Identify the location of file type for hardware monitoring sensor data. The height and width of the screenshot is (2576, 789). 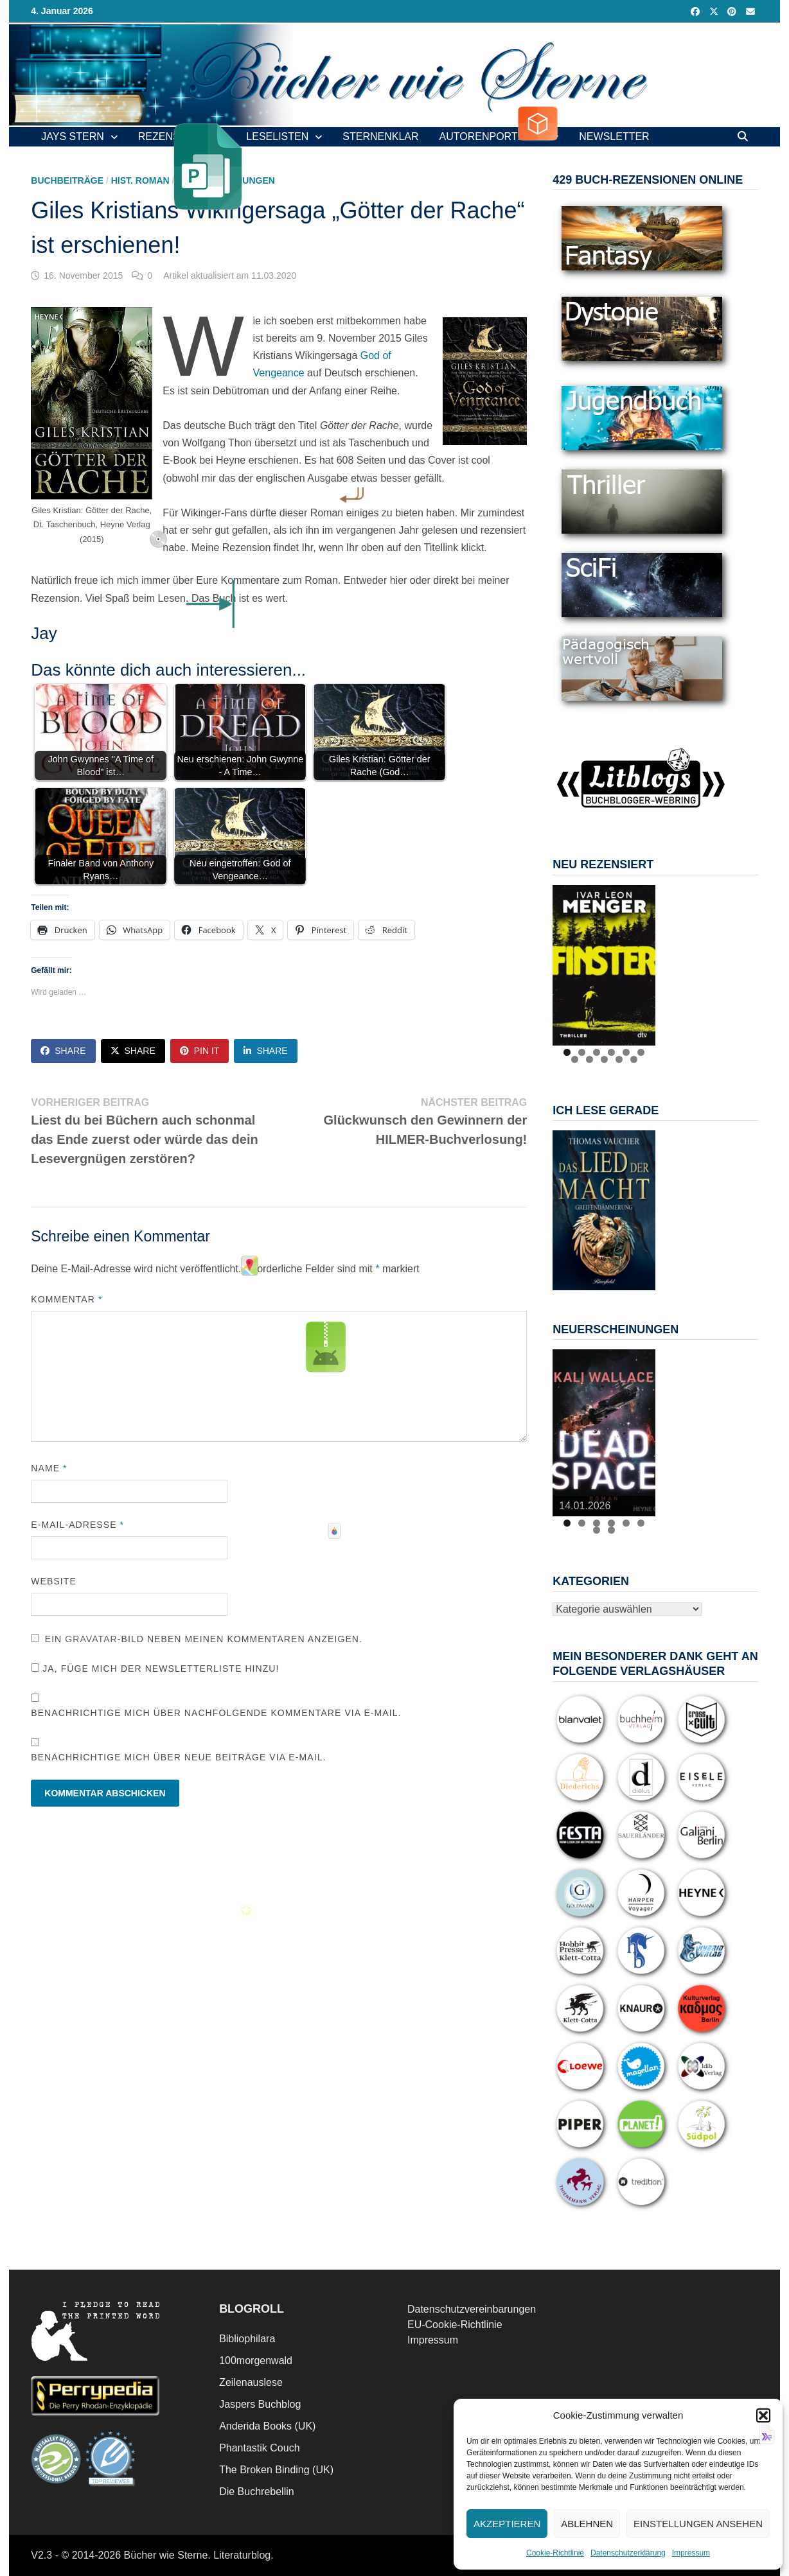
(334, 1530).